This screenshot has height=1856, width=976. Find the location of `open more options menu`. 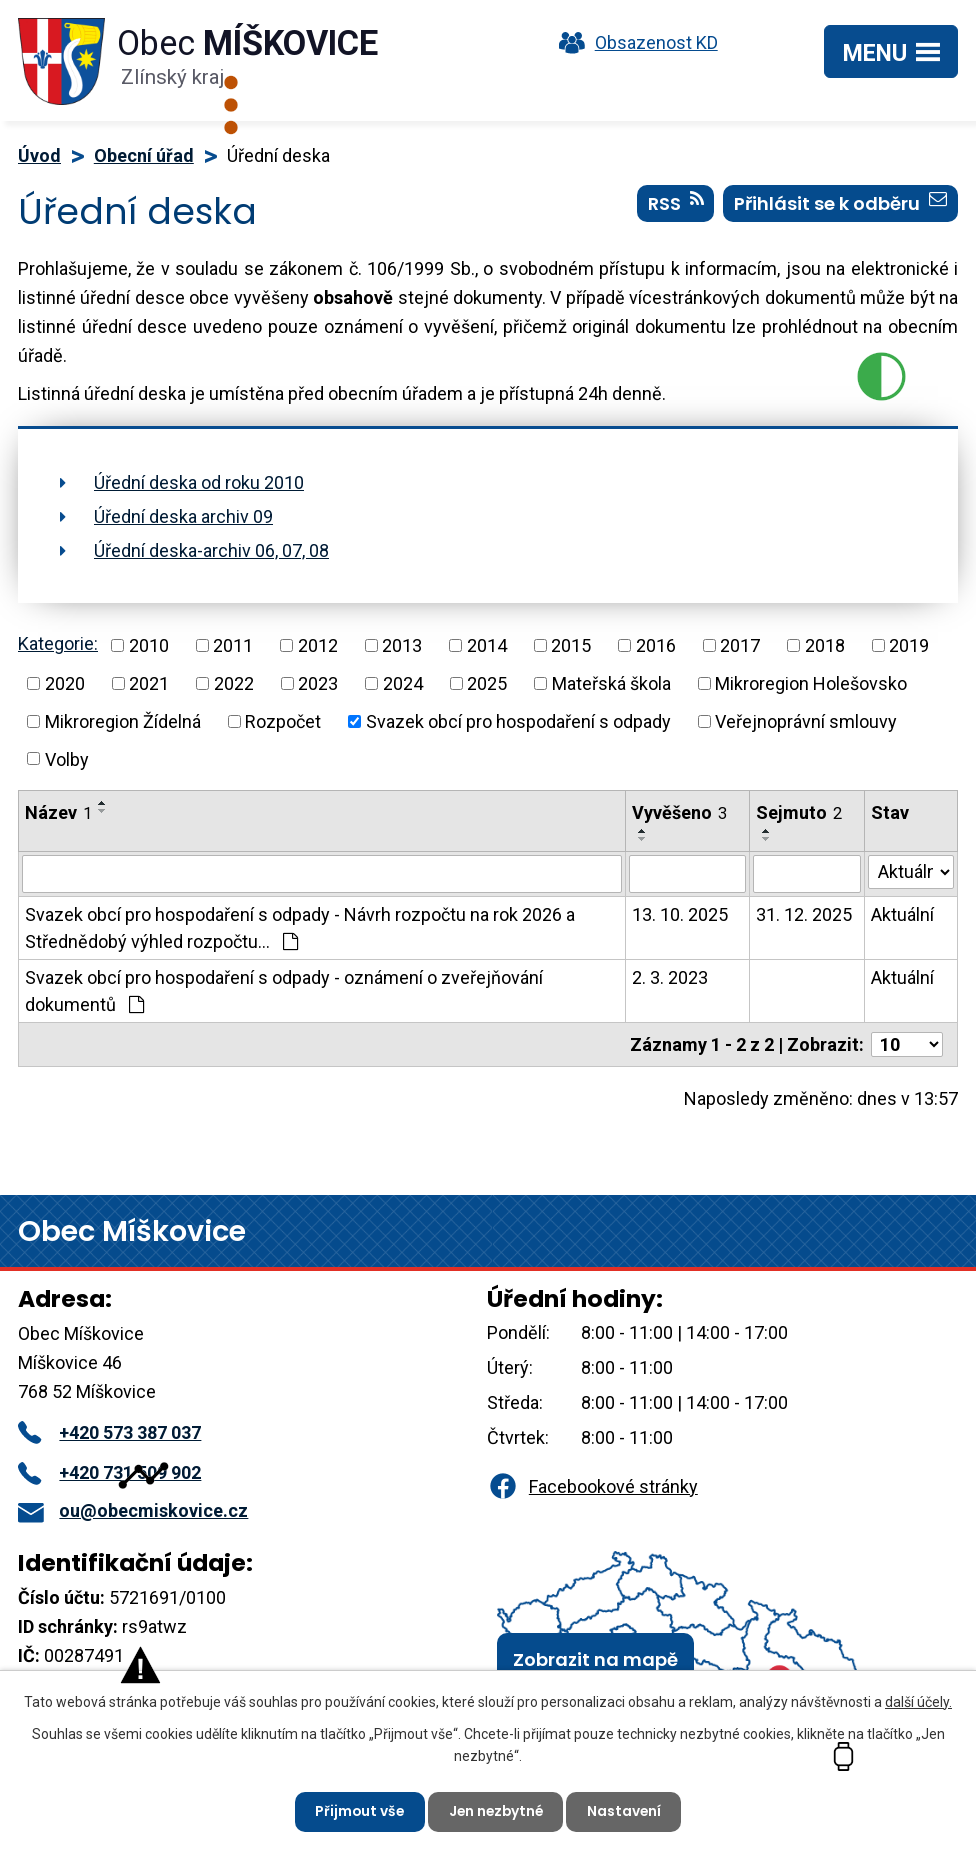

open more options menu is located at coordinates (231, 105).